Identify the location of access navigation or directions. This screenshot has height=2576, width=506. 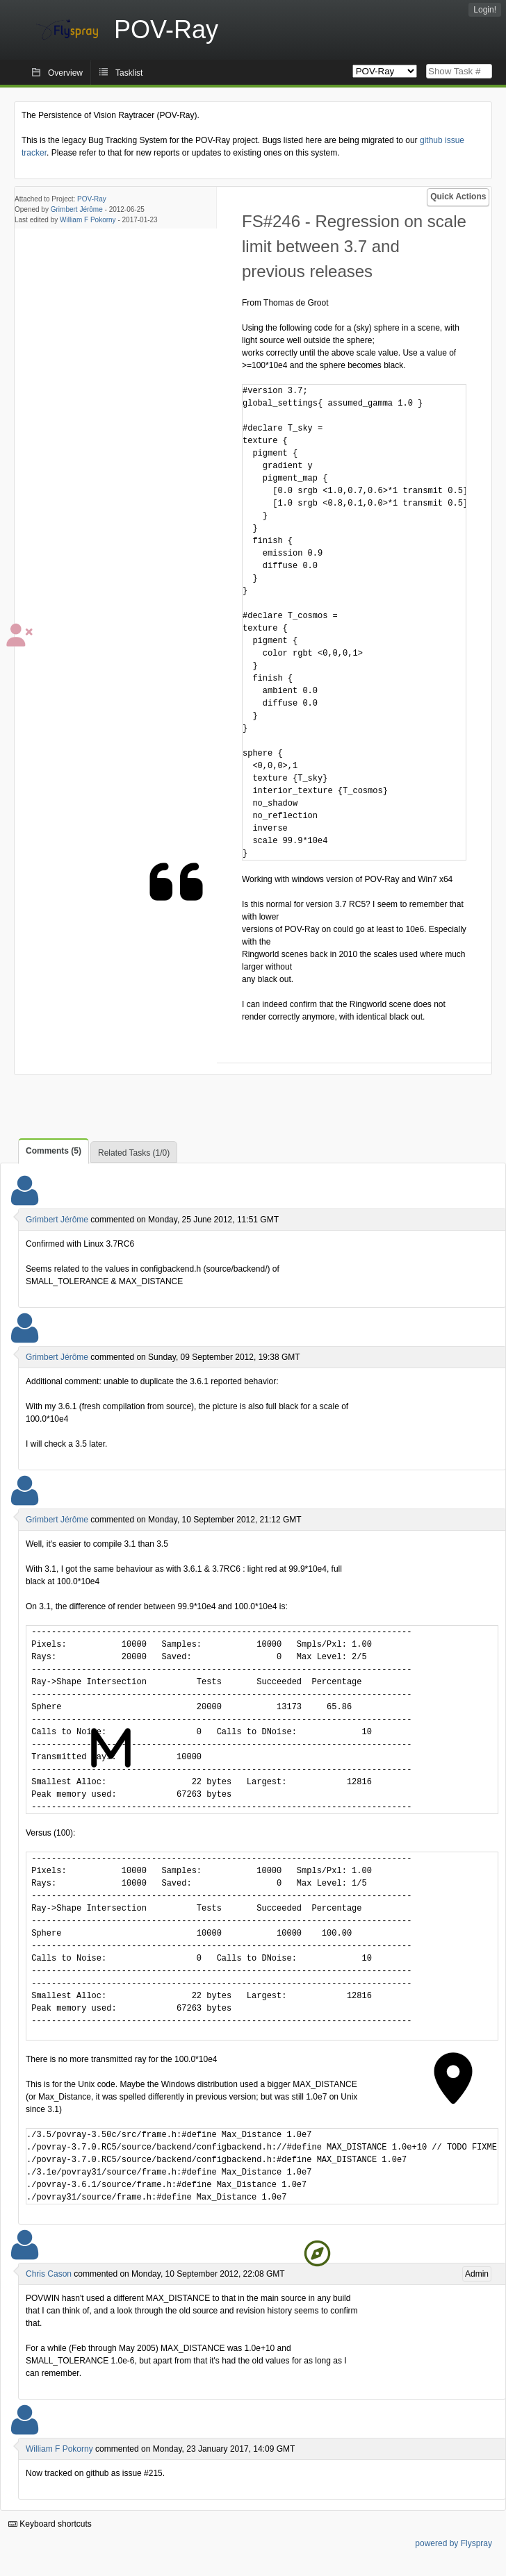
(317, 2253).